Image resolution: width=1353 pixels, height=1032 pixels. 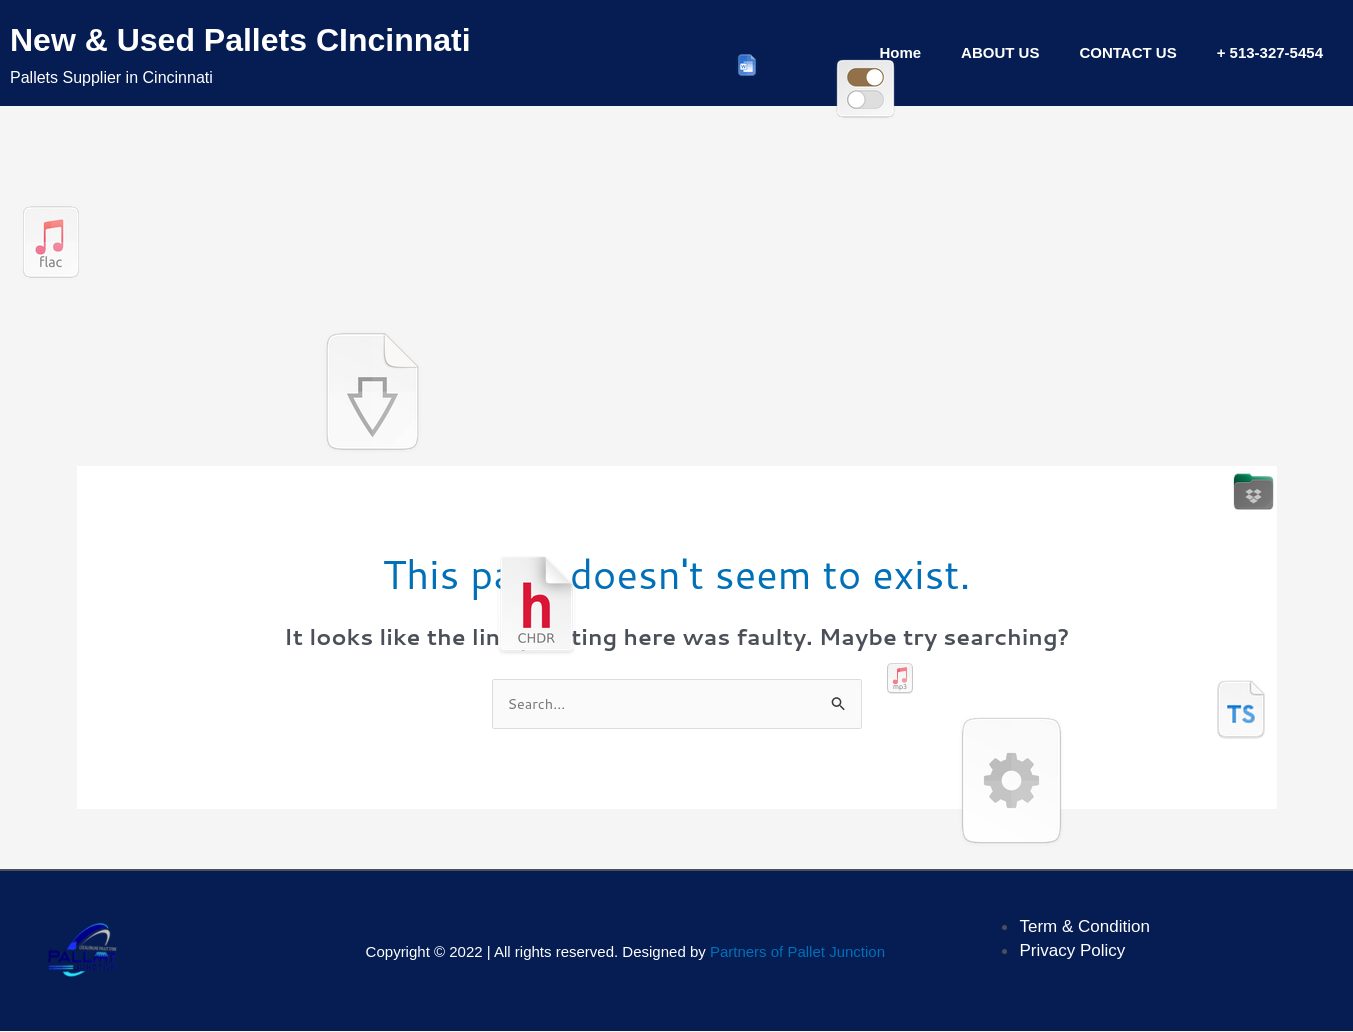 What do you see at coordinates (747, 65) in the screenshot?
I see `open a Microsoft Word document` at bounding box center [747, 65].